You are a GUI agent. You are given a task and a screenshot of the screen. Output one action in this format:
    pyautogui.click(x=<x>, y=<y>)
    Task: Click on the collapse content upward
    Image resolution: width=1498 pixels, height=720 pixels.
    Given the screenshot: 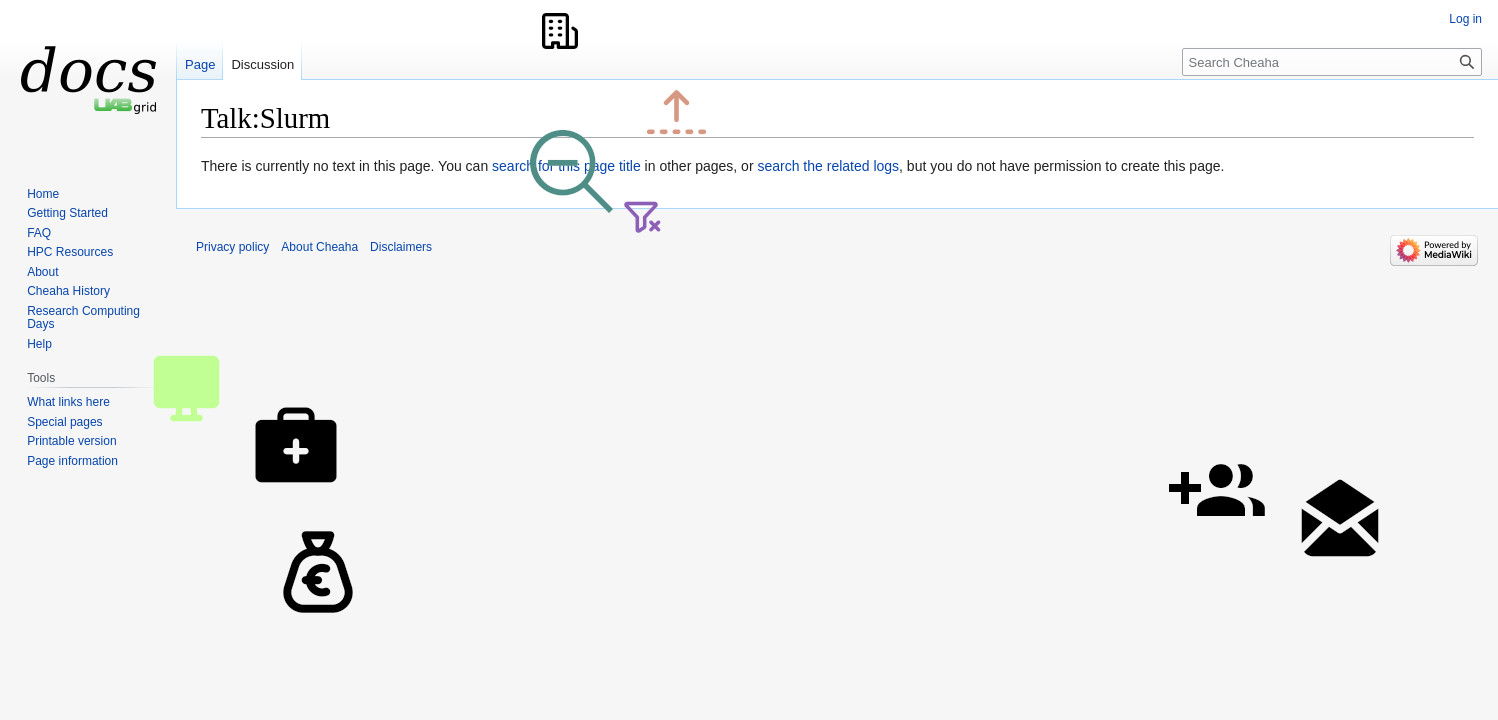 What is the action you would take?
    pyautogui.click(x=676, y=112)
    